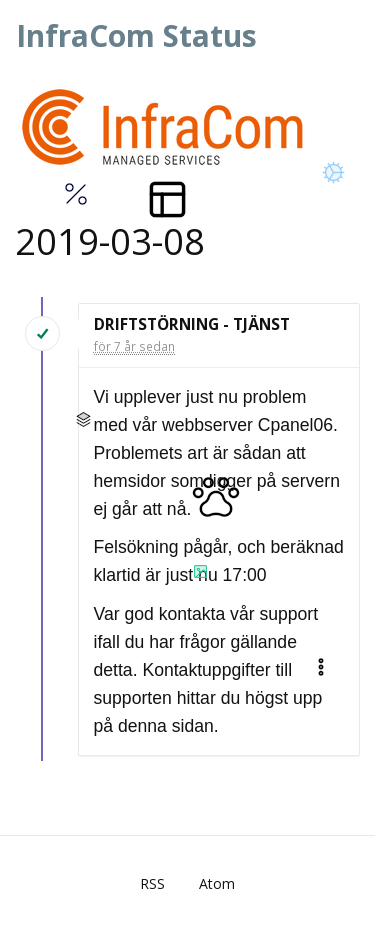  What do you see at coordinates (200, 571) in the screenshot?
I see `view image or photo` at bounding box center [200, 571].